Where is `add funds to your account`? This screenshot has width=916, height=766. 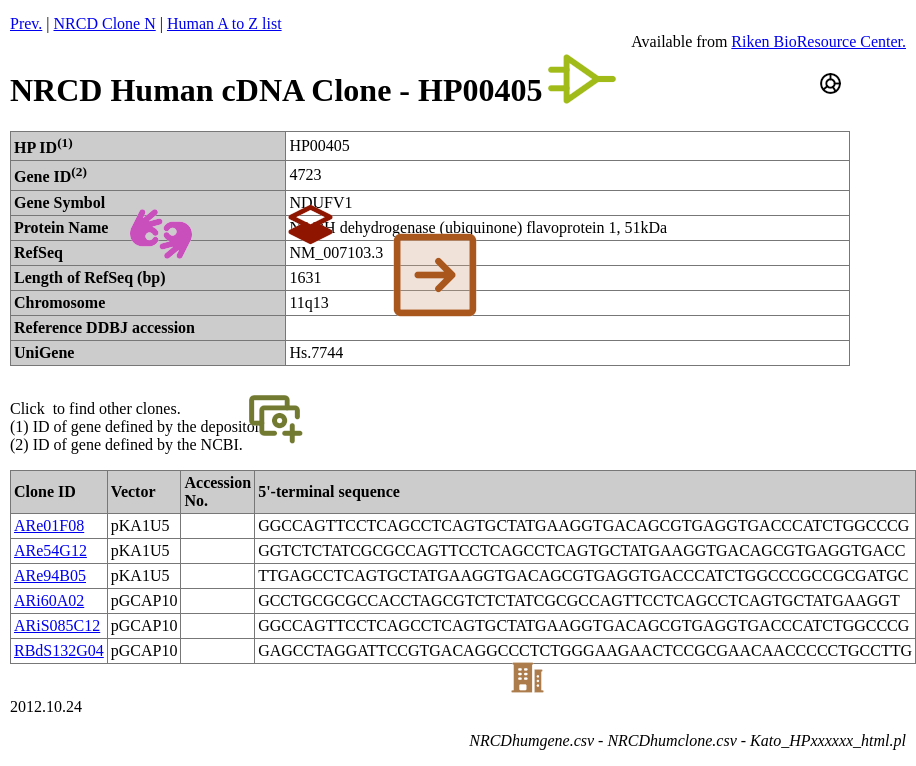 add funds to your account is located at coordinates (274, 415).